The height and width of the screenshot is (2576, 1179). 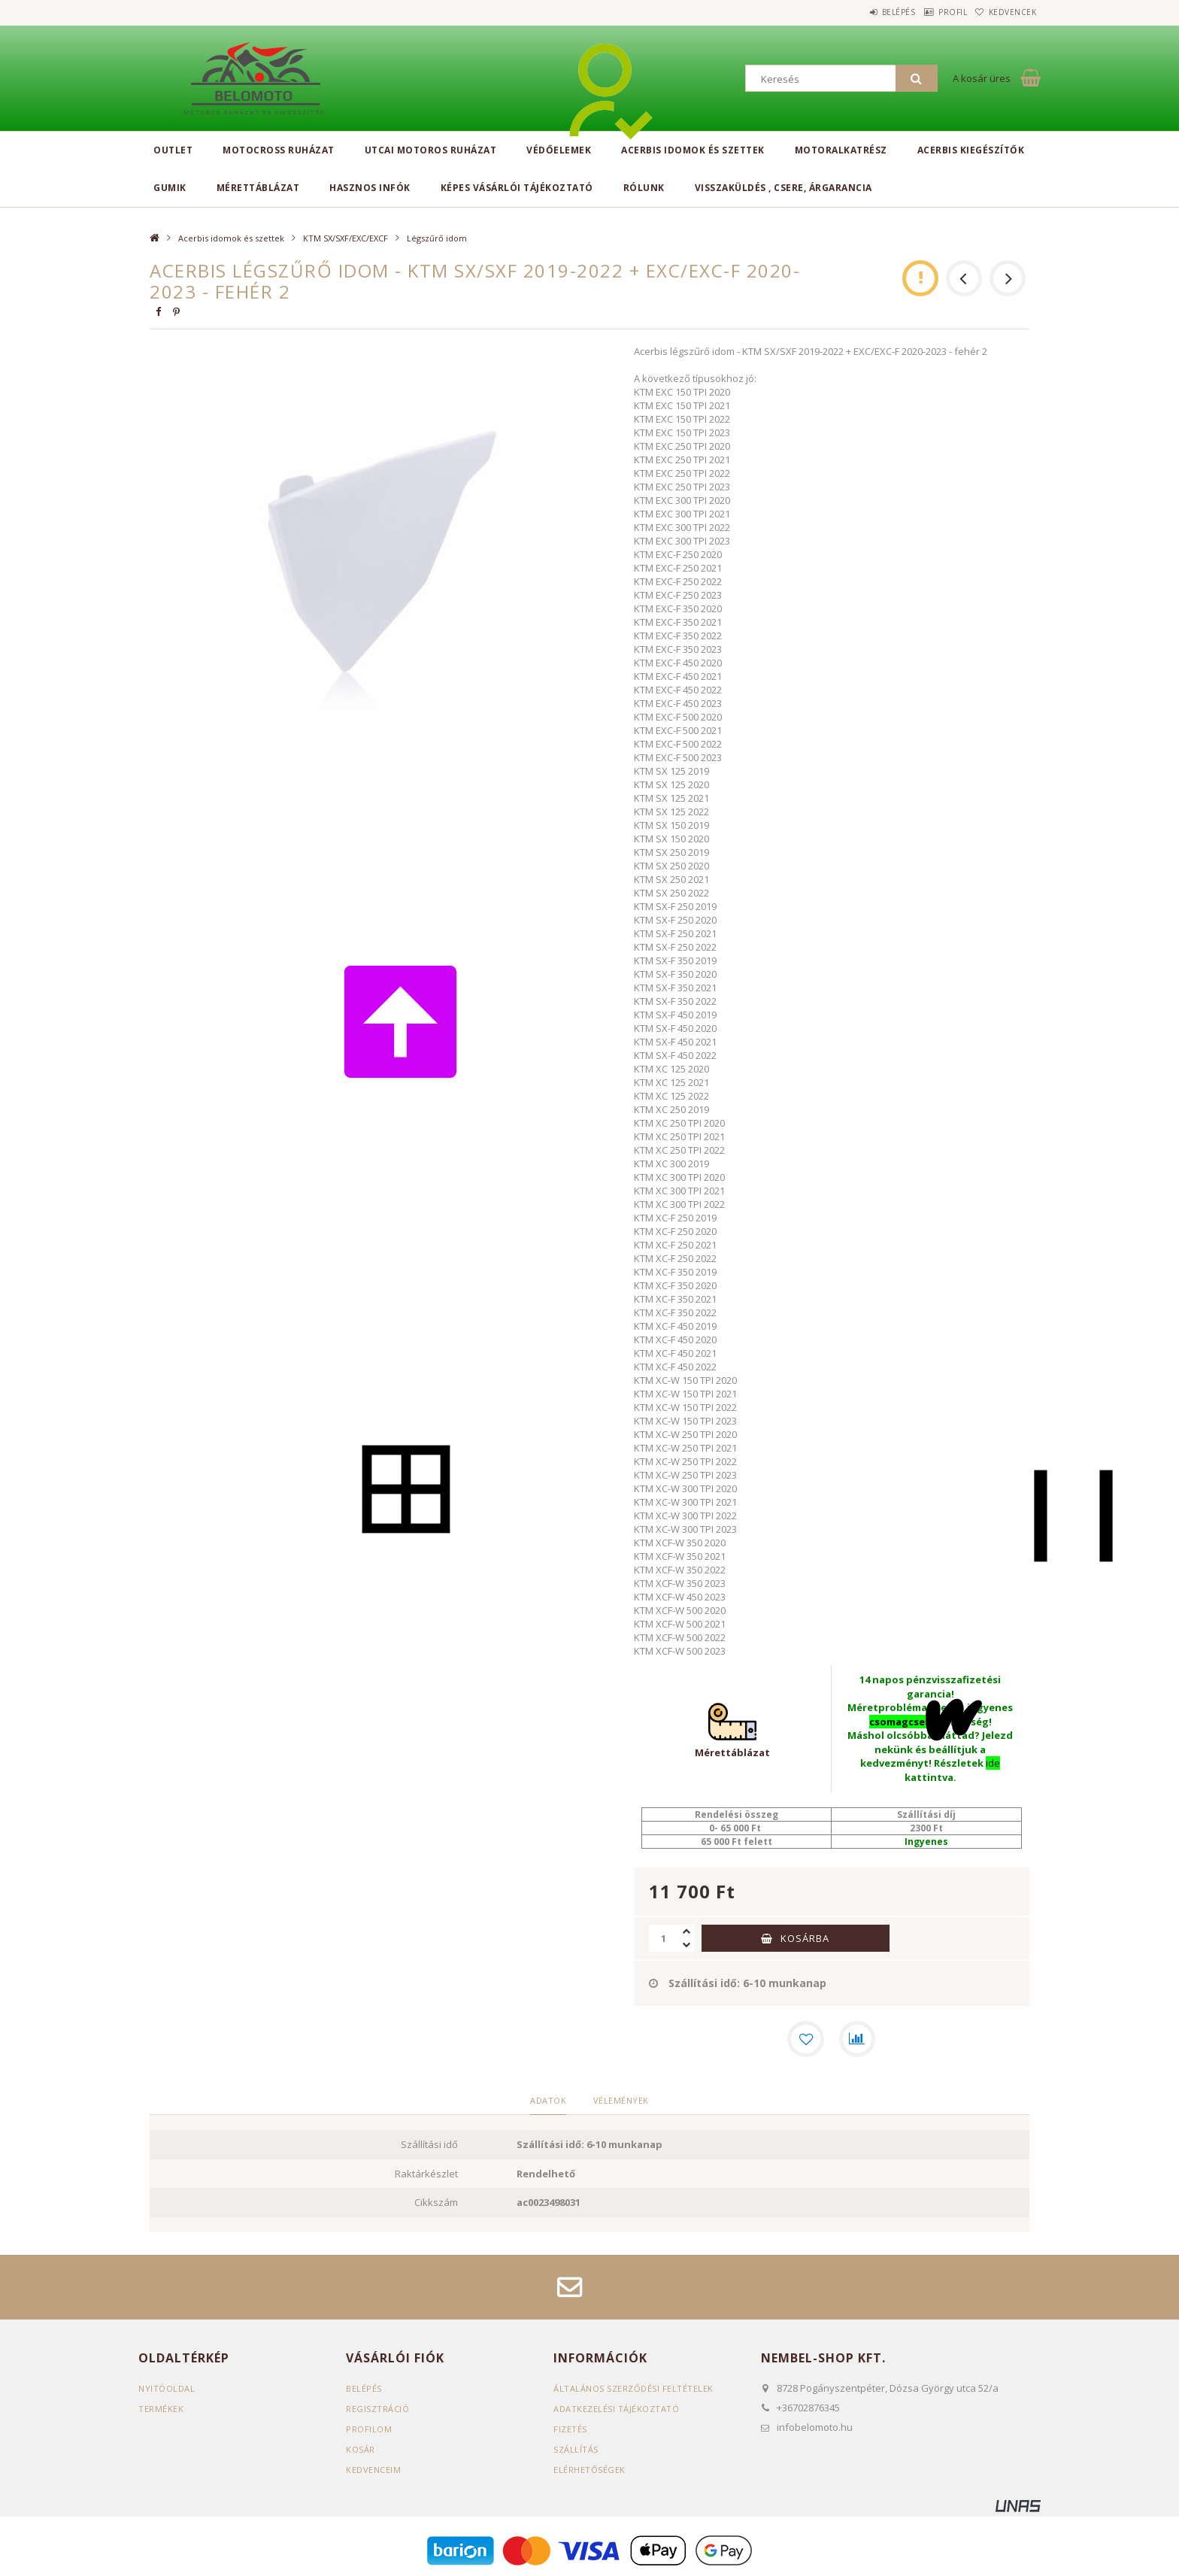 I want to click on open the wattpad app, so click(x=953, y=1719).